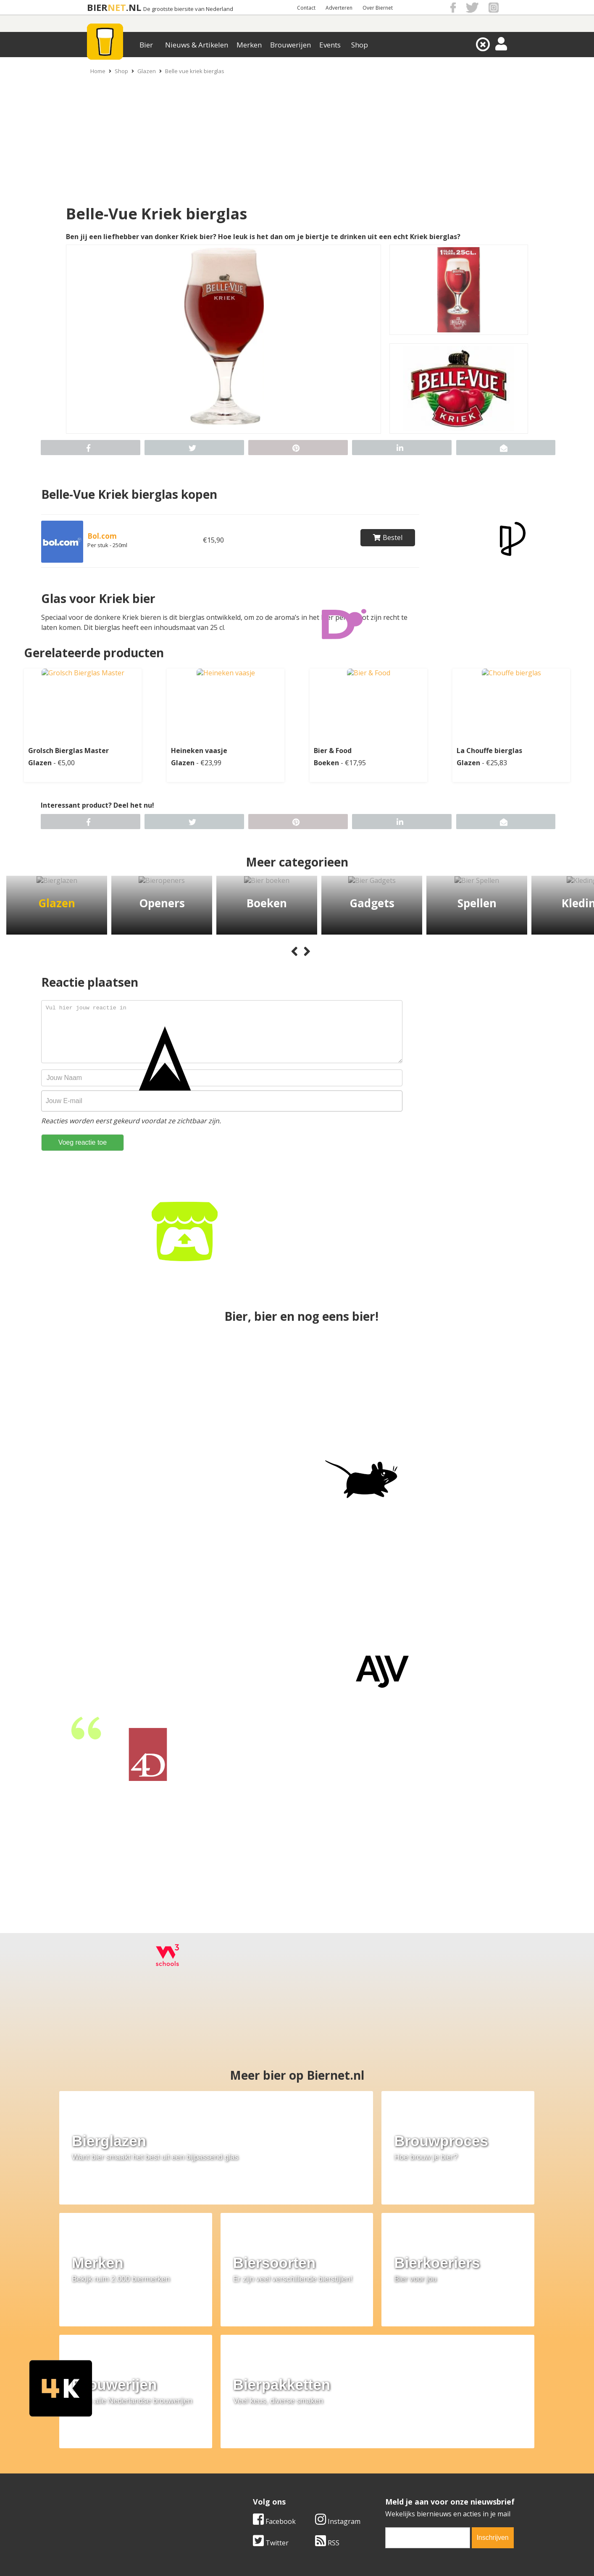 This screenshot has height=2576, width=594. What do you see at coordinates (165, 1058) in the screenshot?
I see `lucia authentication service logo` at bounding box center [165, 1058].